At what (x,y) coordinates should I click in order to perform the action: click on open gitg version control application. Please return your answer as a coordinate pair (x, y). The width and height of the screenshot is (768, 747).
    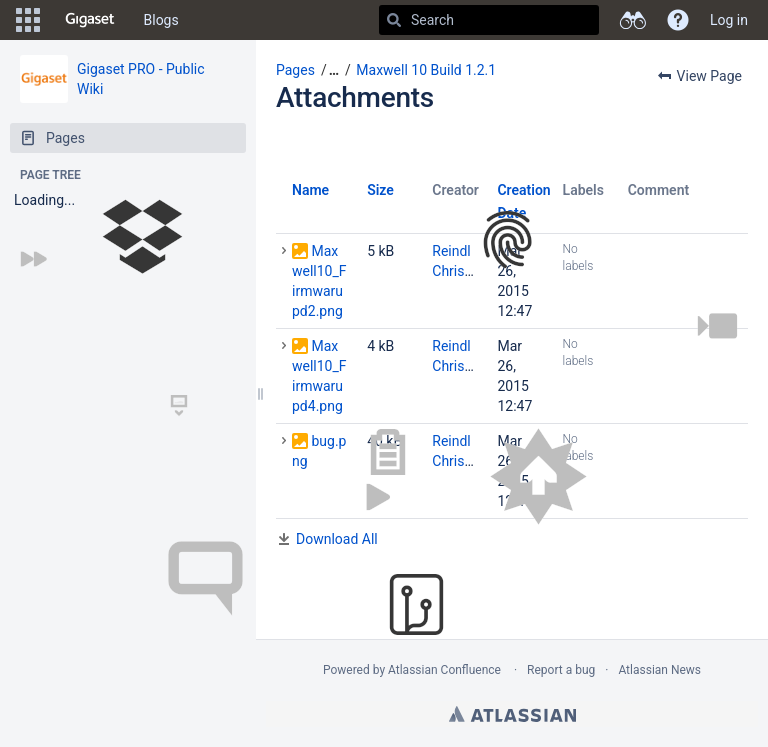
    Looking at the image, I should click on (416, 604).